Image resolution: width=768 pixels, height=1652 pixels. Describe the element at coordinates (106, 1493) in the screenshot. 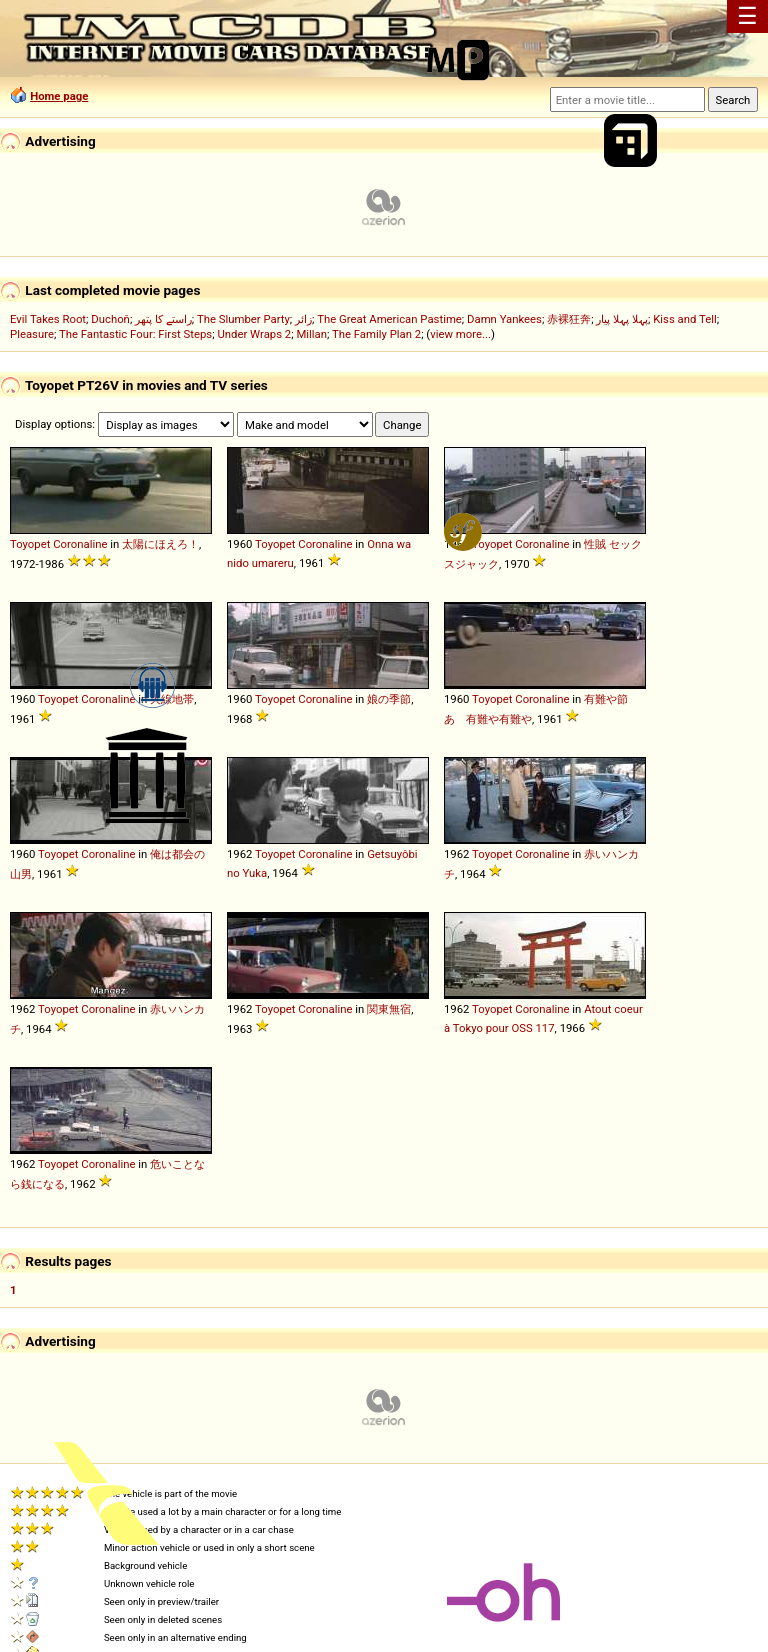

I see `open the American Airlines app` at that location.